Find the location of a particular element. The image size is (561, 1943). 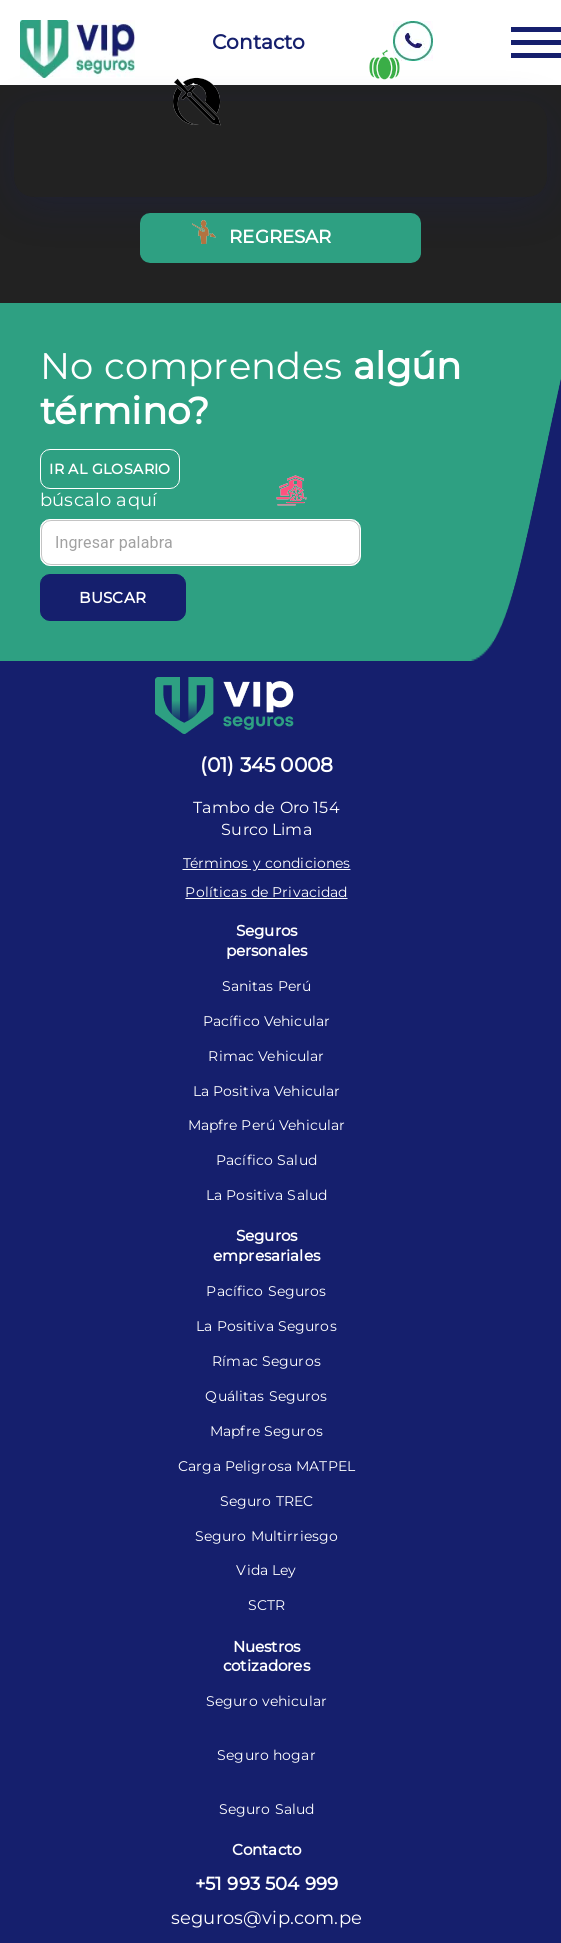

attack or combat action button is located at coordinates (196, 101).